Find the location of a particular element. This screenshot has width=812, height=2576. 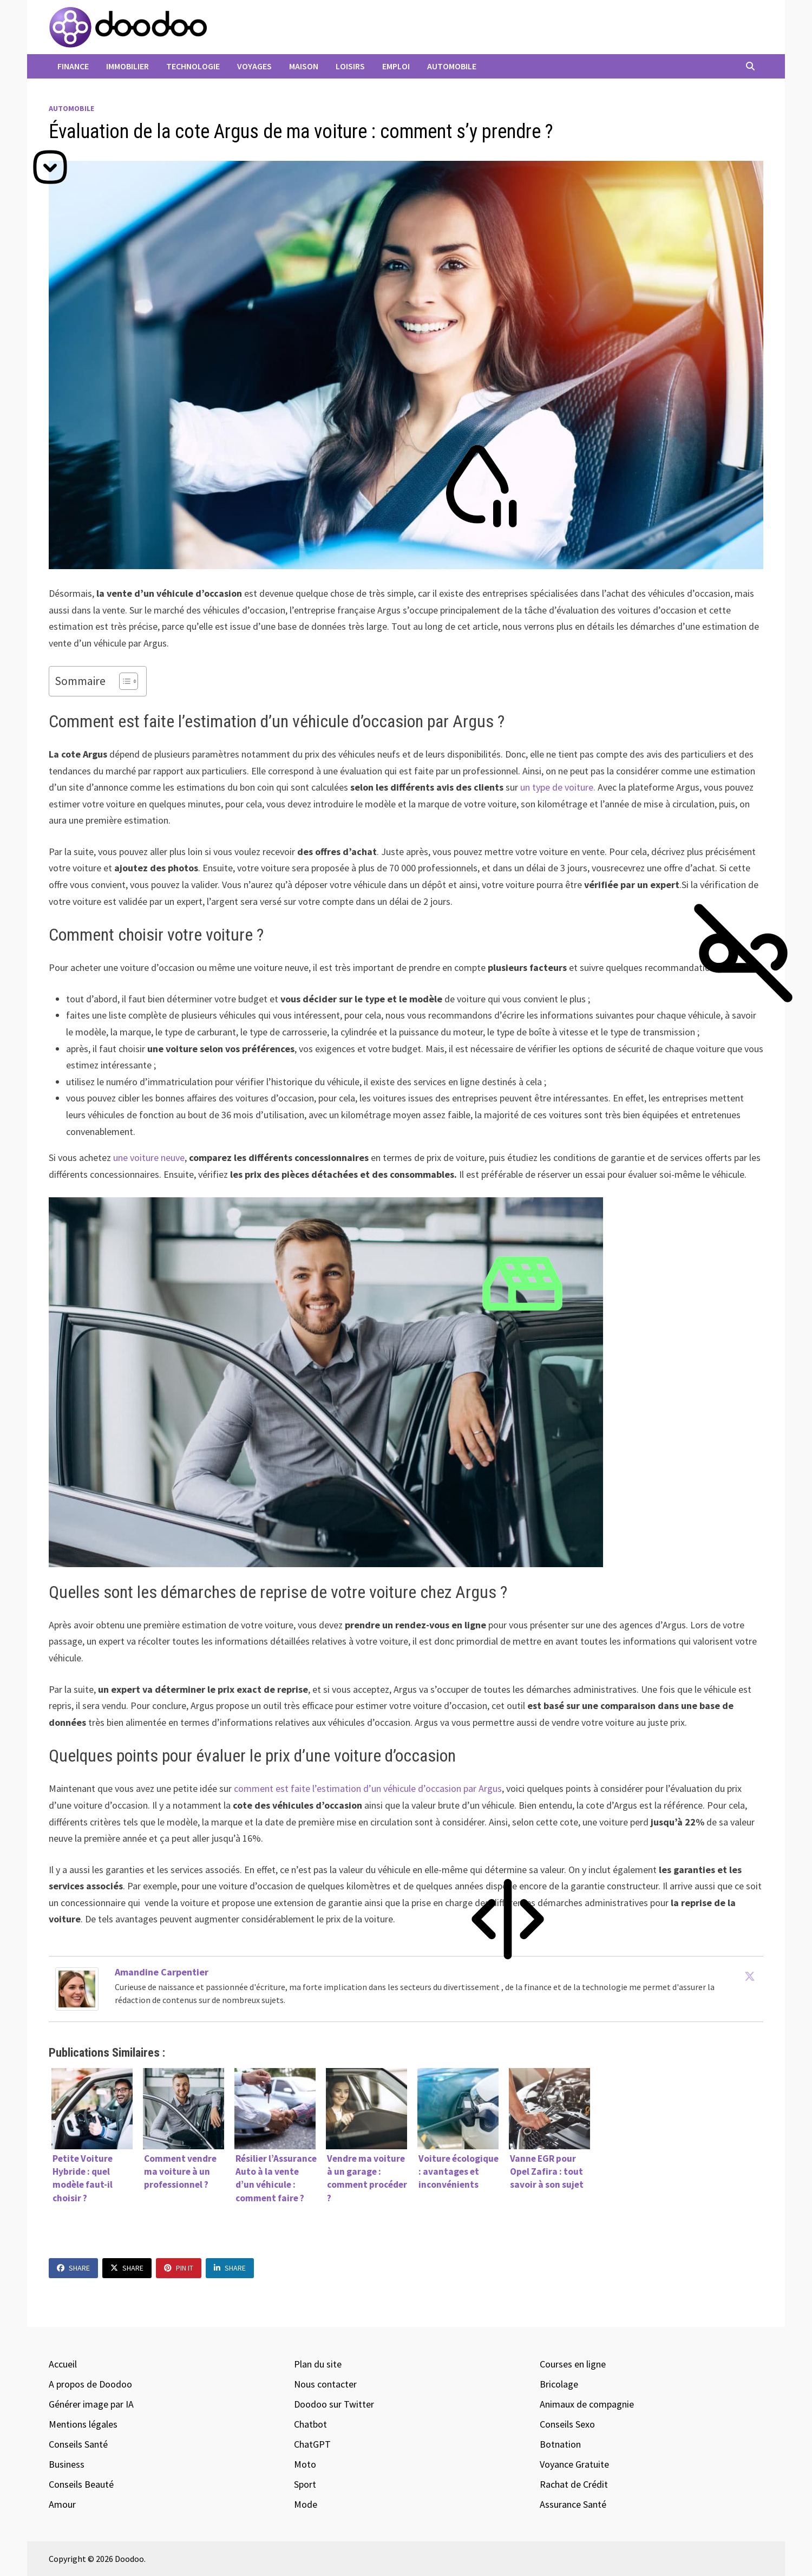

expand dropdown menu or content is located at coordinates (50, 167).